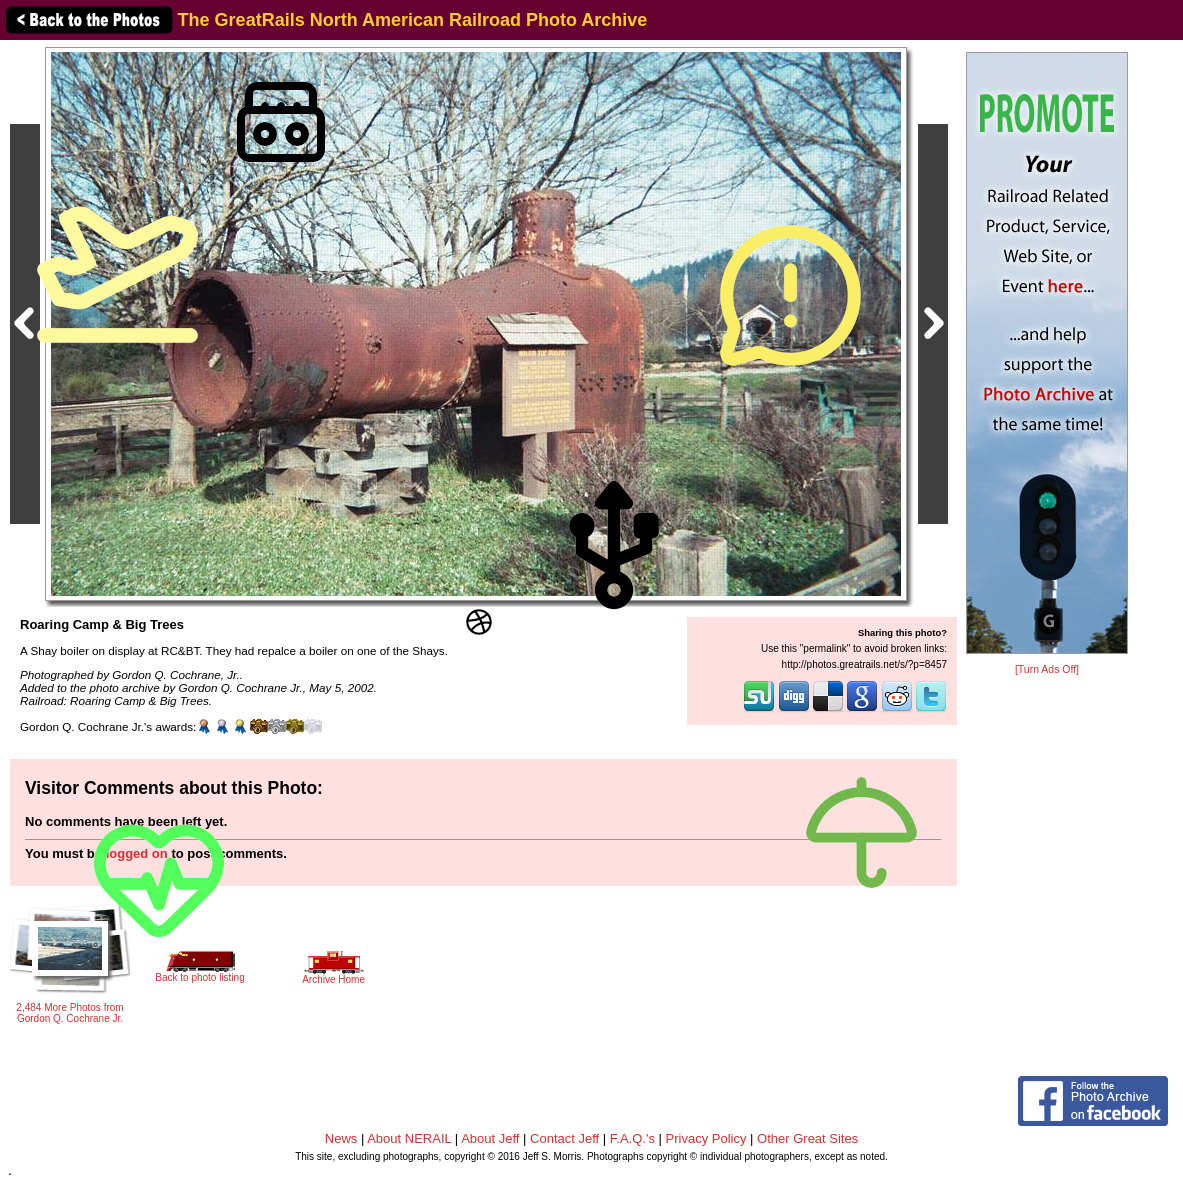 The width and height of the screenshot is (1183, 1178). What do you see at coordinates (614, 545) in the screenshot?
I see `connect a USB device` at bounding box center [614, 545].